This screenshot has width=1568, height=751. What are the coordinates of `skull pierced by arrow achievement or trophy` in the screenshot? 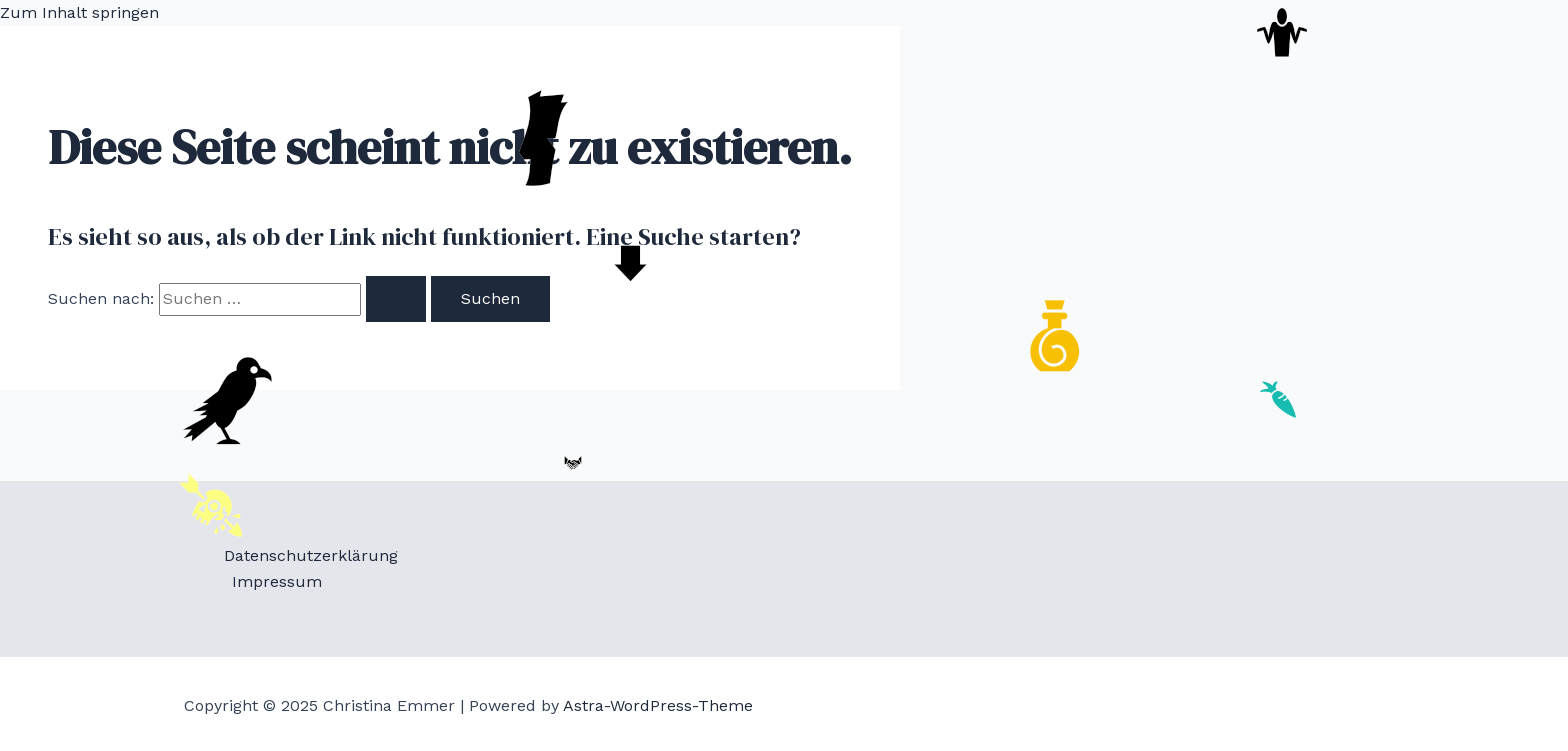 It's located at (211, 505).